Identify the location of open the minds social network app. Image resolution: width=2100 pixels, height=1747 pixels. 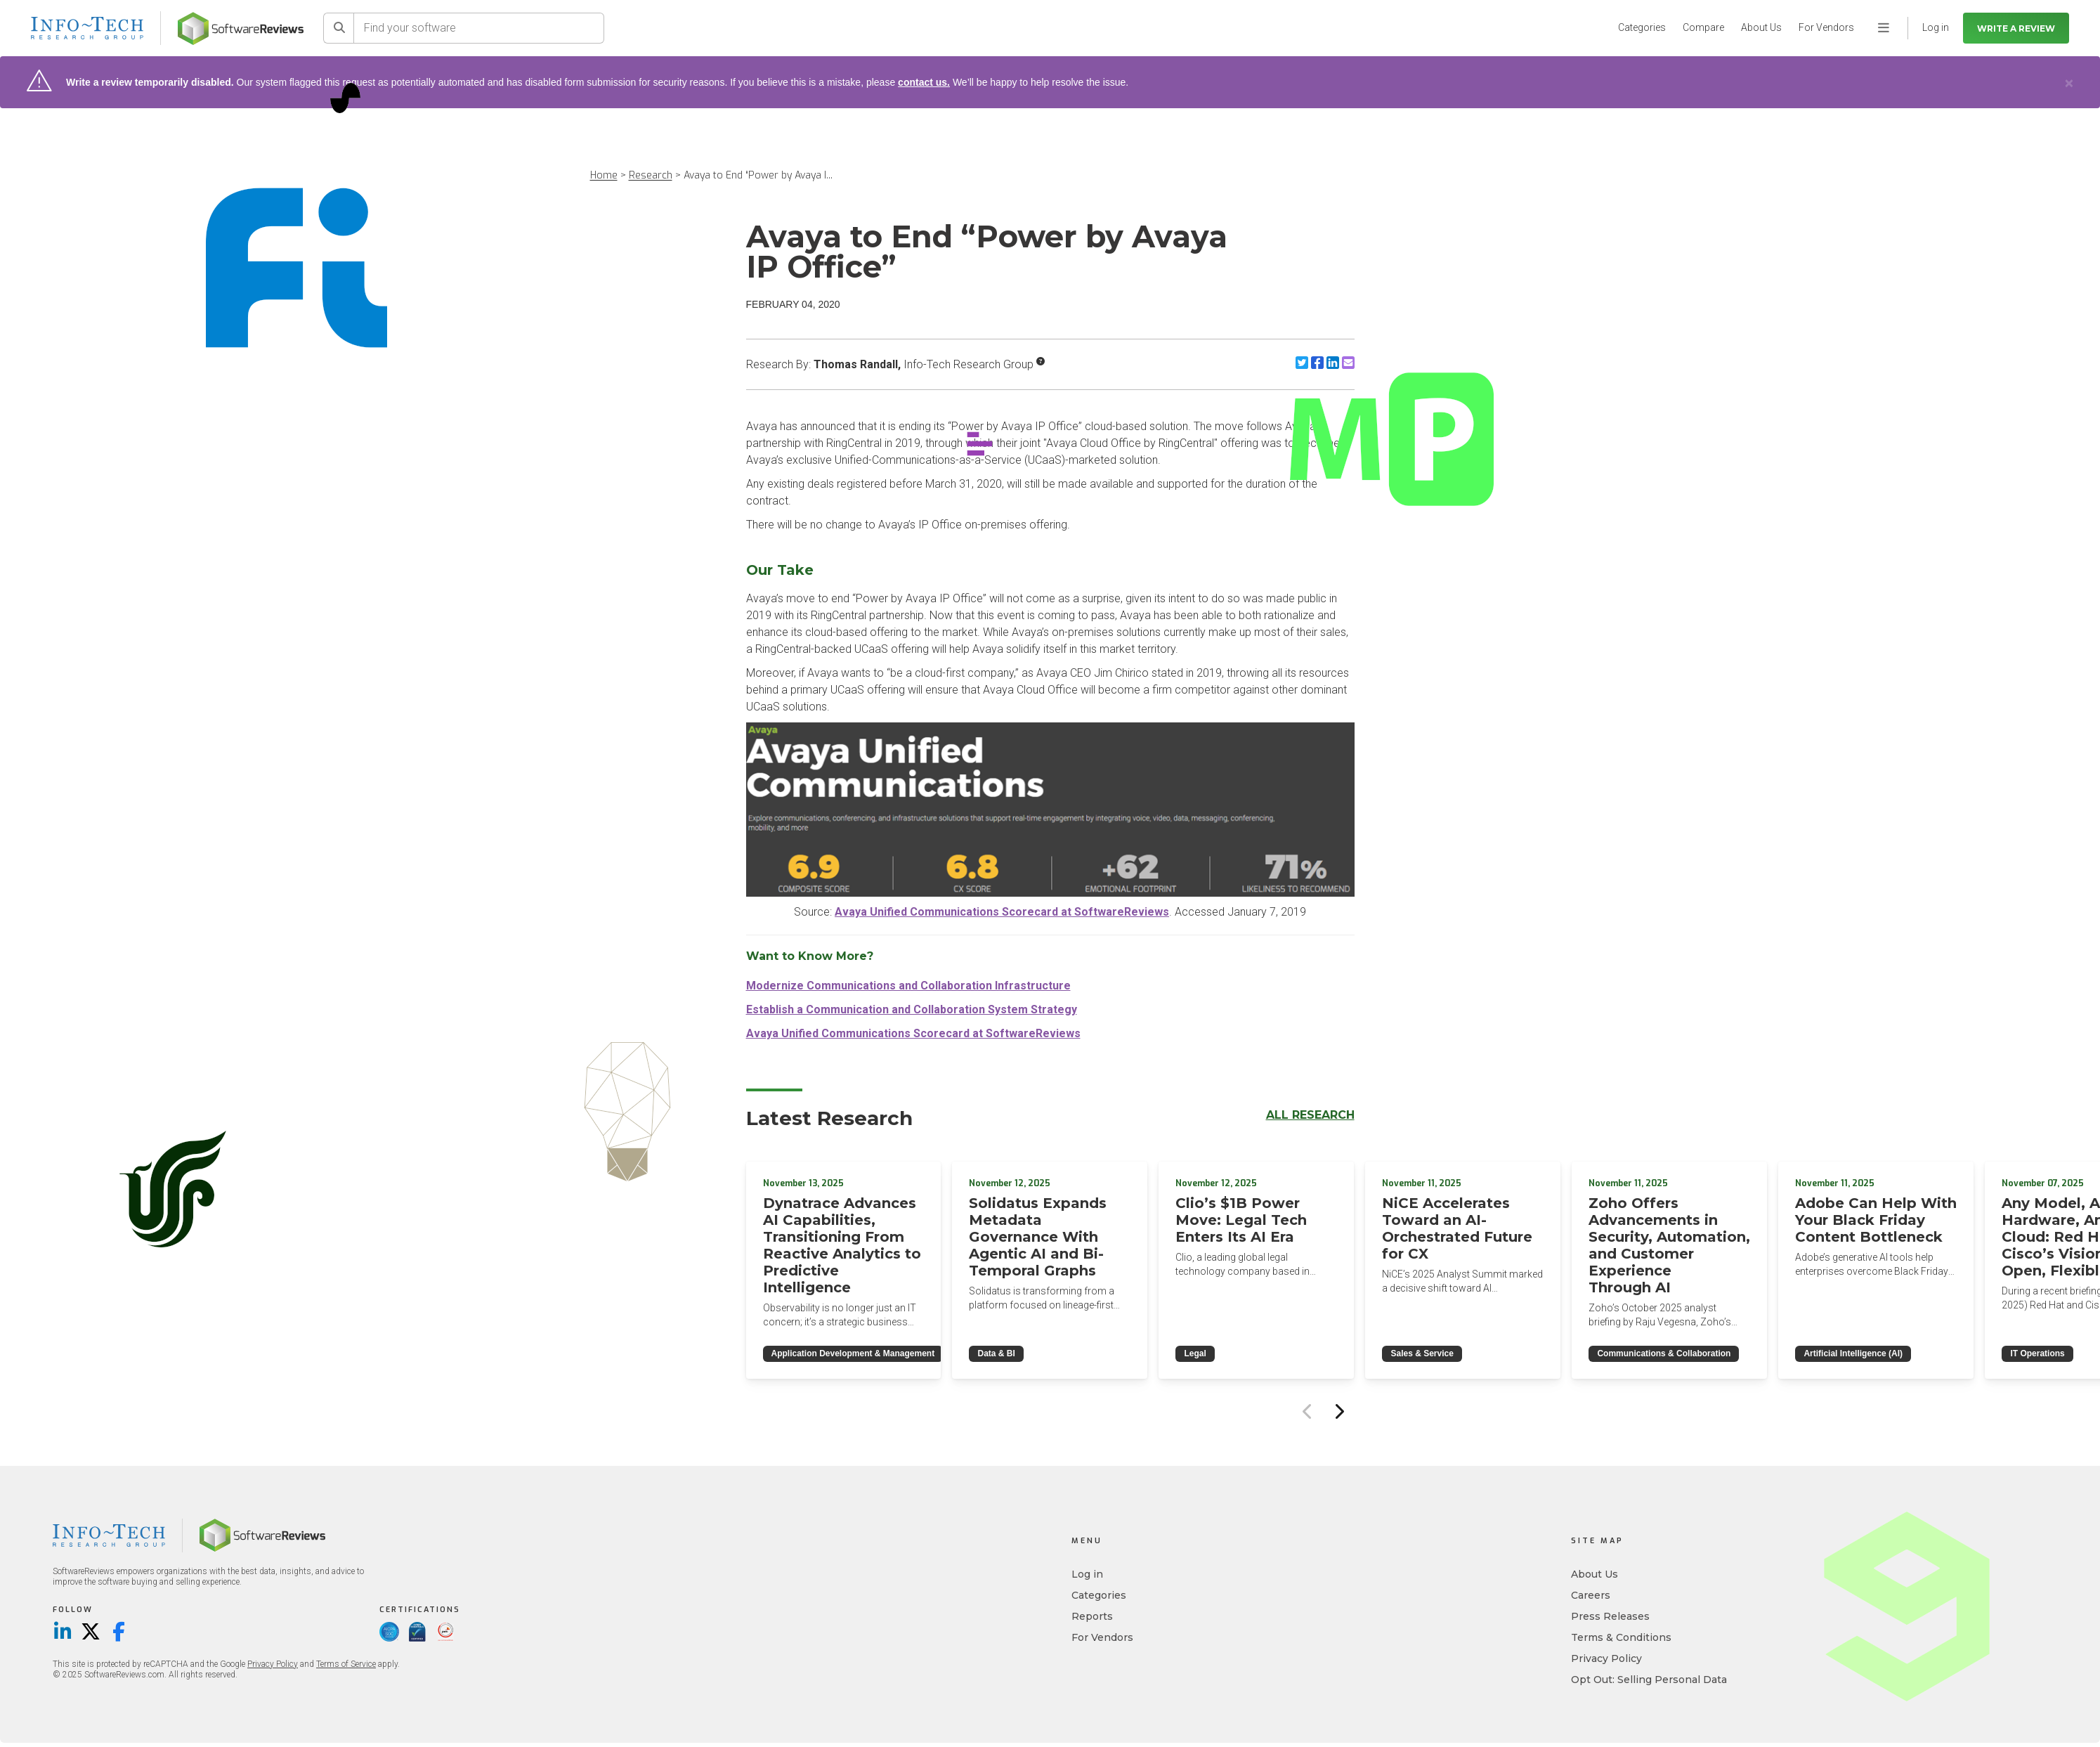
(627, 1112).